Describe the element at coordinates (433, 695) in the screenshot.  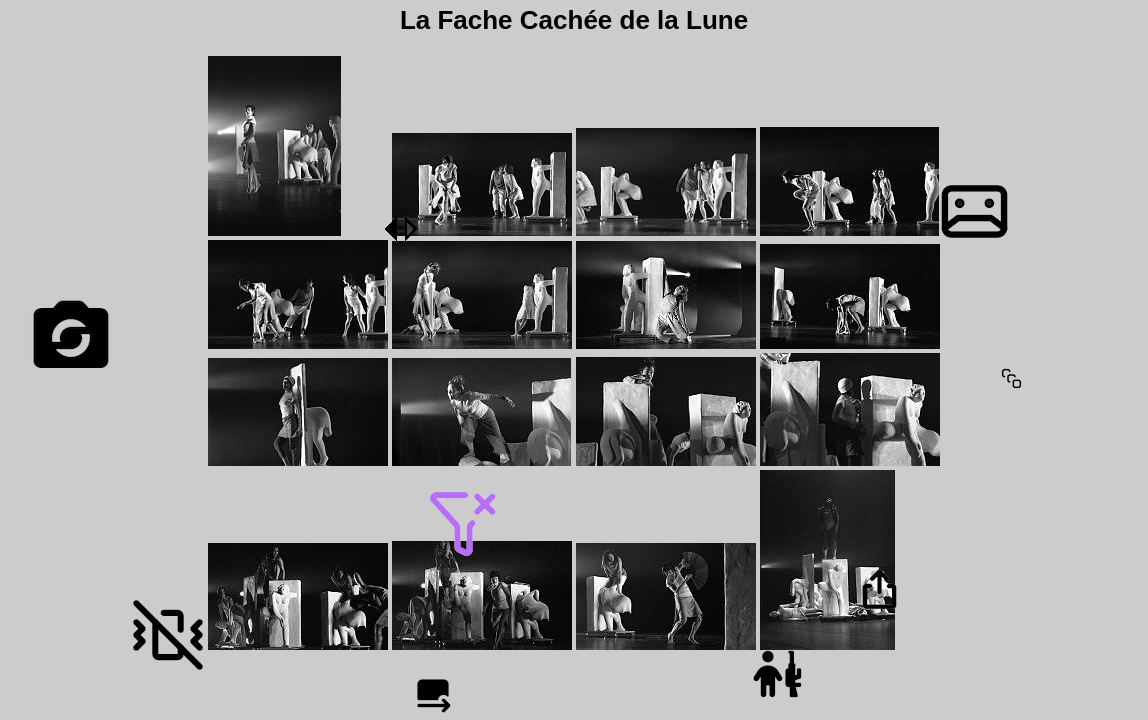
I see `auto-fit content to the right edge` at that location.